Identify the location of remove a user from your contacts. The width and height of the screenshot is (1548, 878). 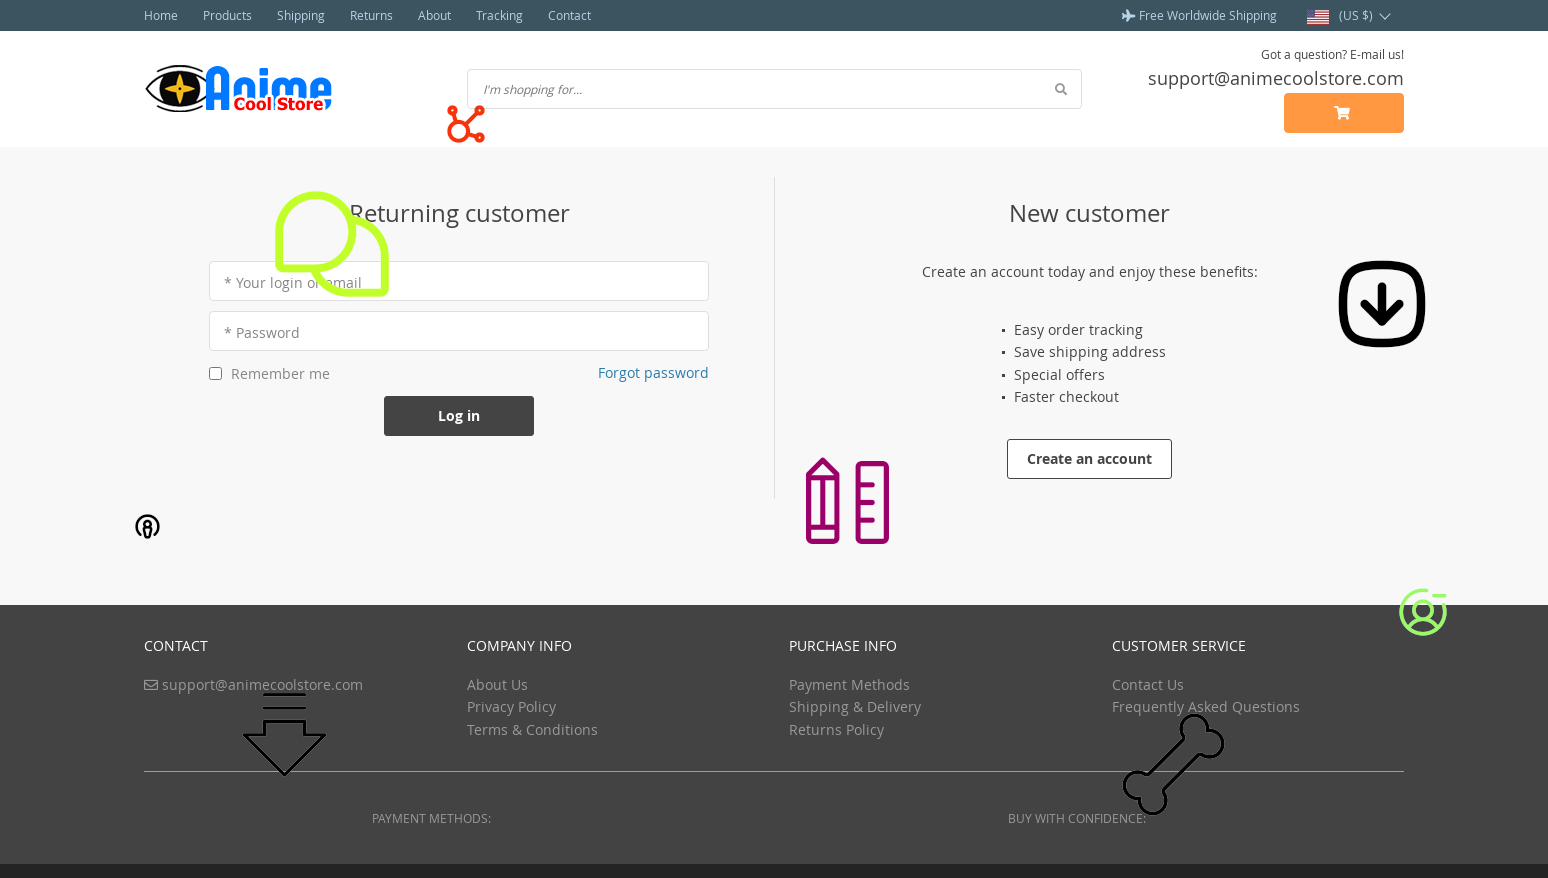
(1423, 612).